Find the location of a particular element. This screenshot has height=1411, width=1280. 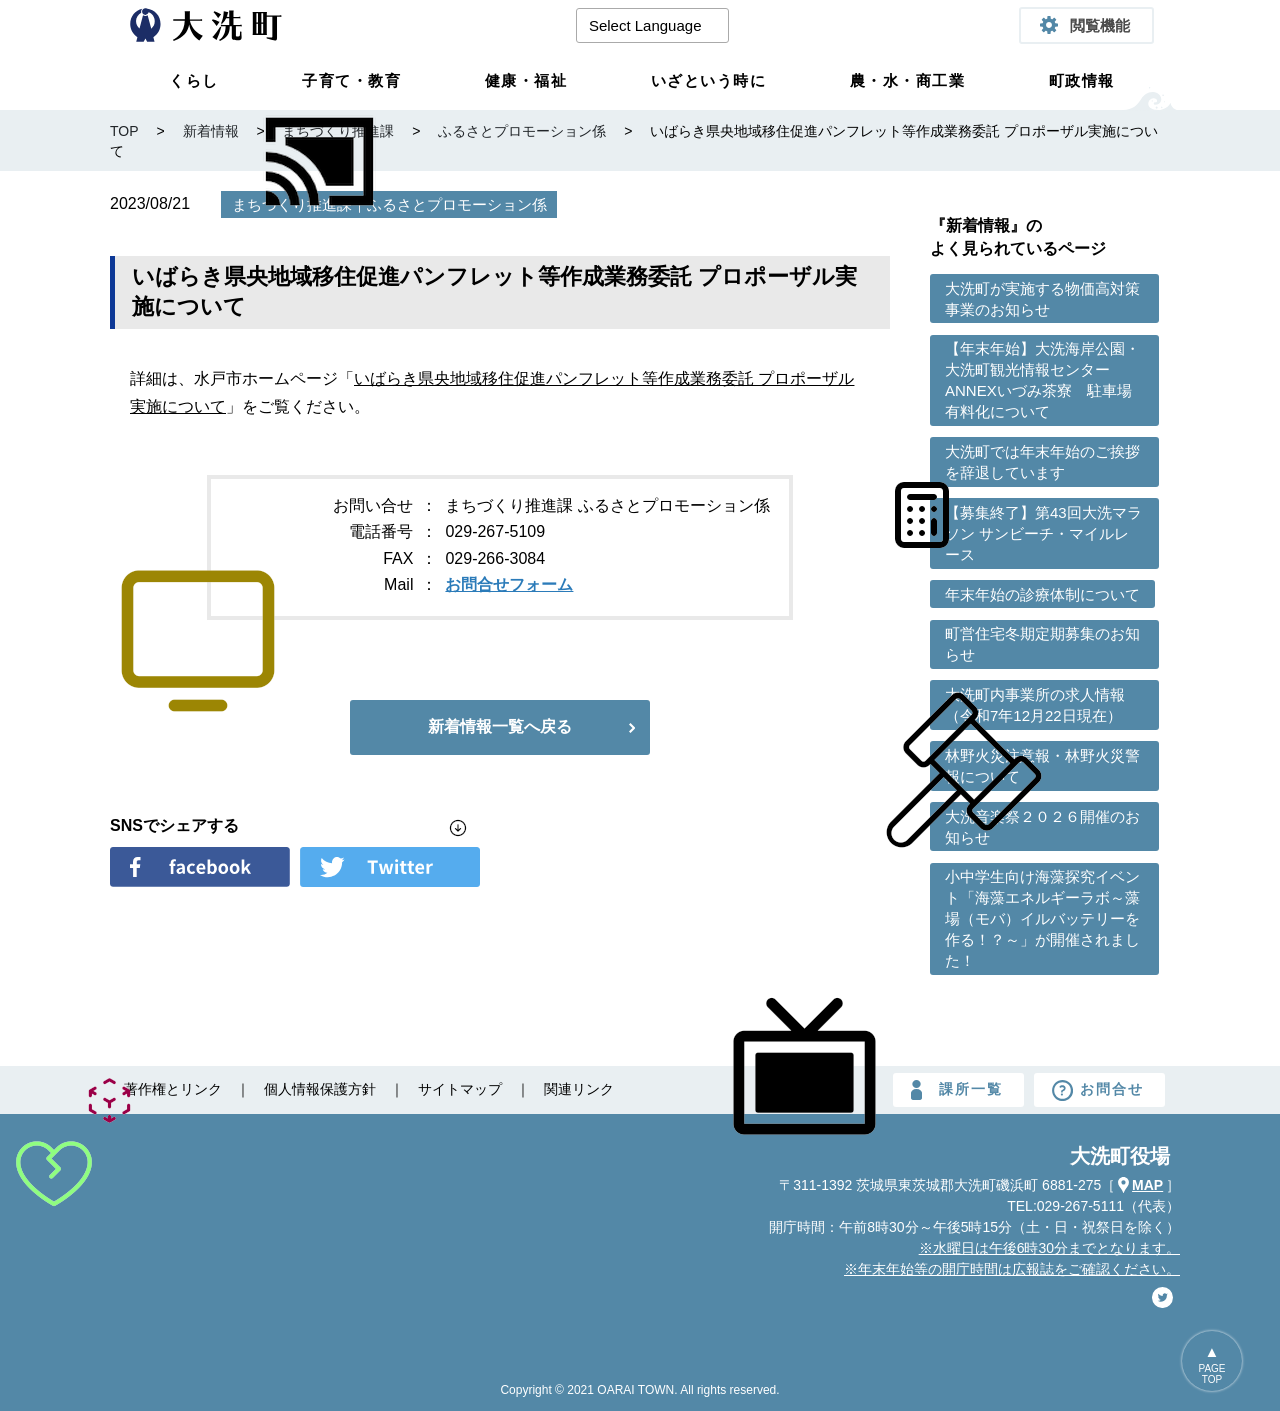

indicates active casting connection to a display is located at coordinates (319, 161).